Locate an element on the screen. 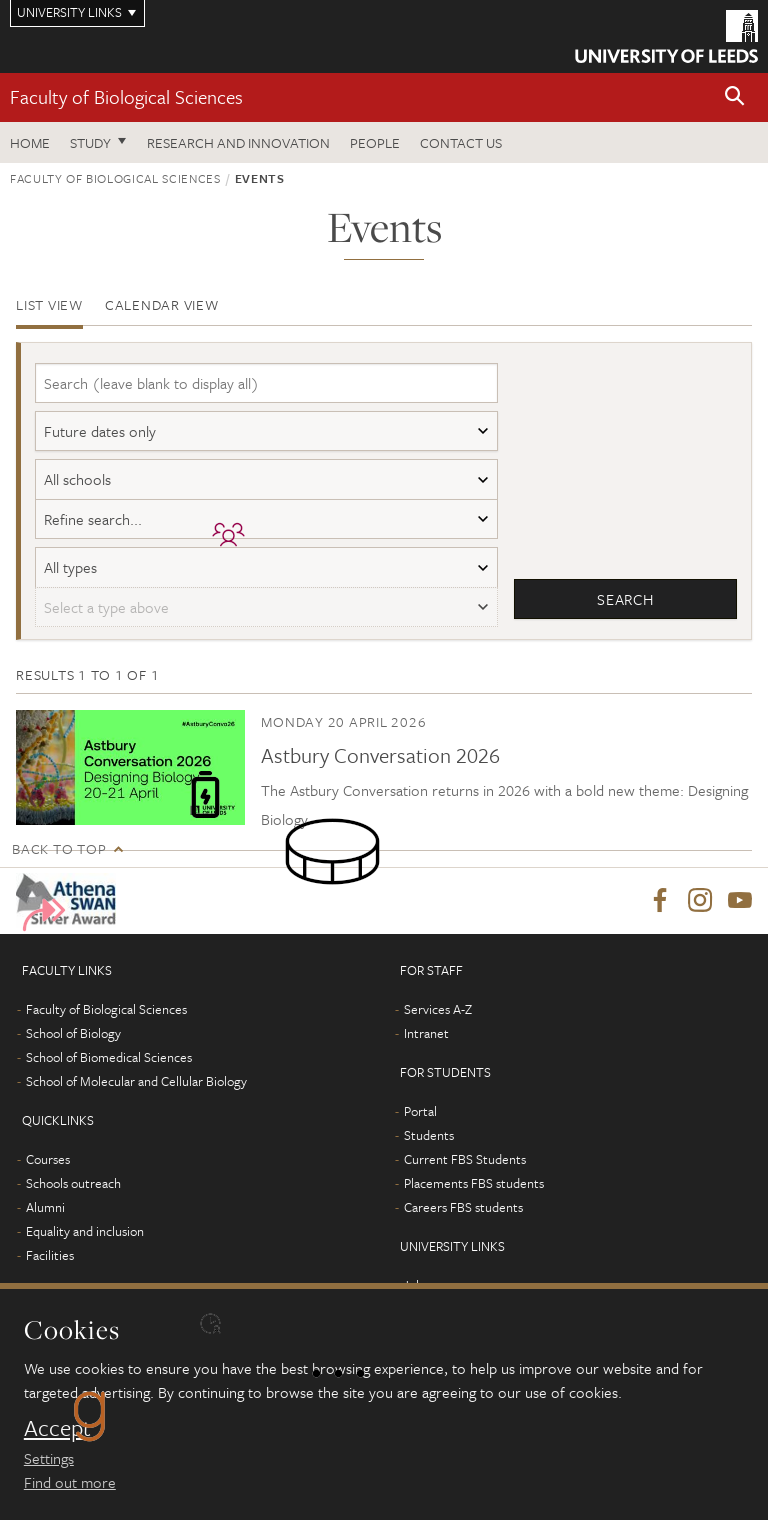 The image size is (768, 1520). indicates device is currently charging is located at coordinates (205, 794).